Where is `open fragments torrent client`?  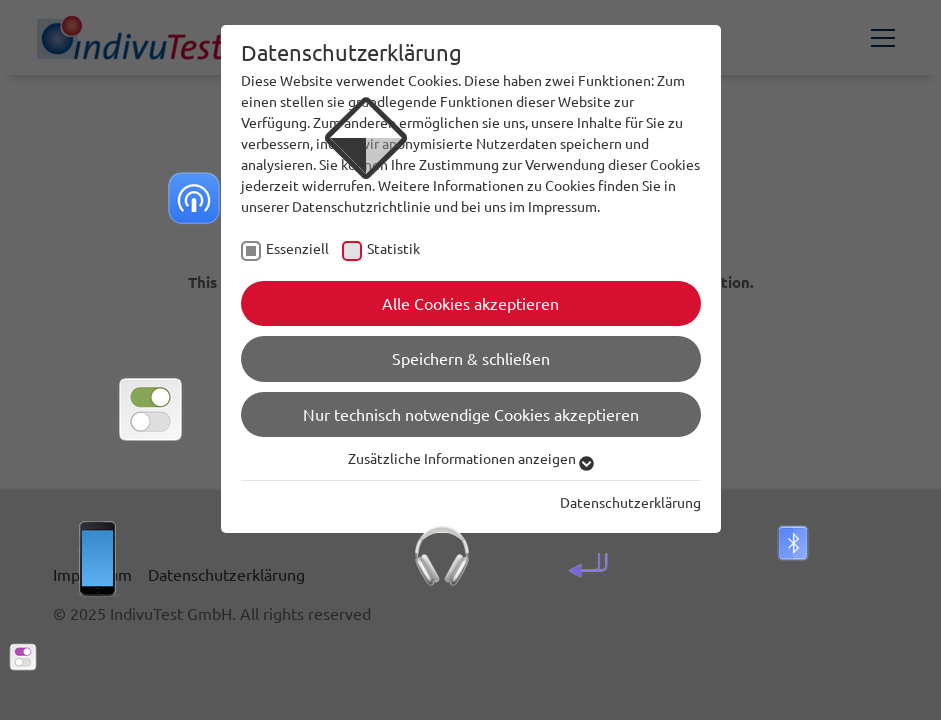 open fragments torrent client is located at coordinates (366, 138).